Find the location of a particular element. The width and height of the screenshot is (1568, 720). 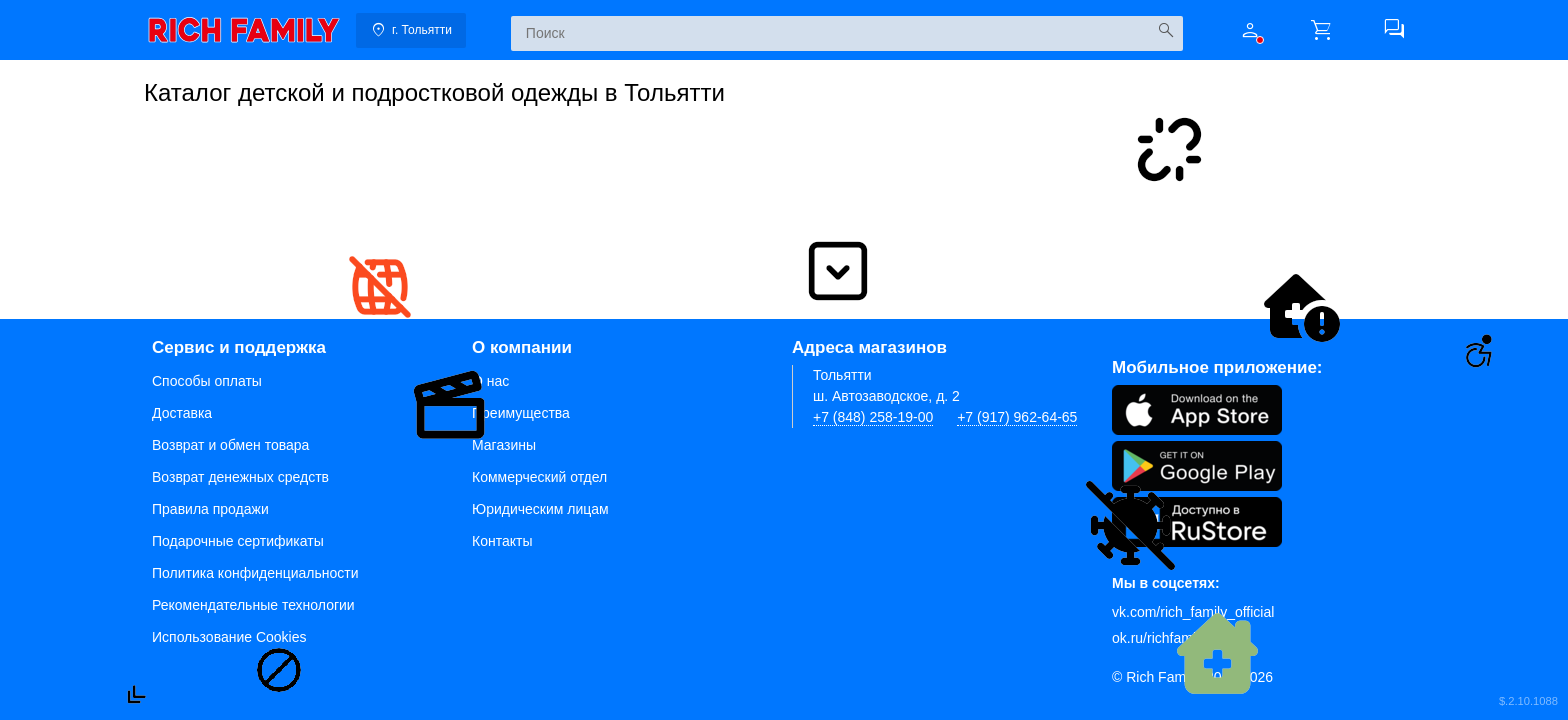

indicates covid-free or virus-free status is located at coordinates (1130, 525).